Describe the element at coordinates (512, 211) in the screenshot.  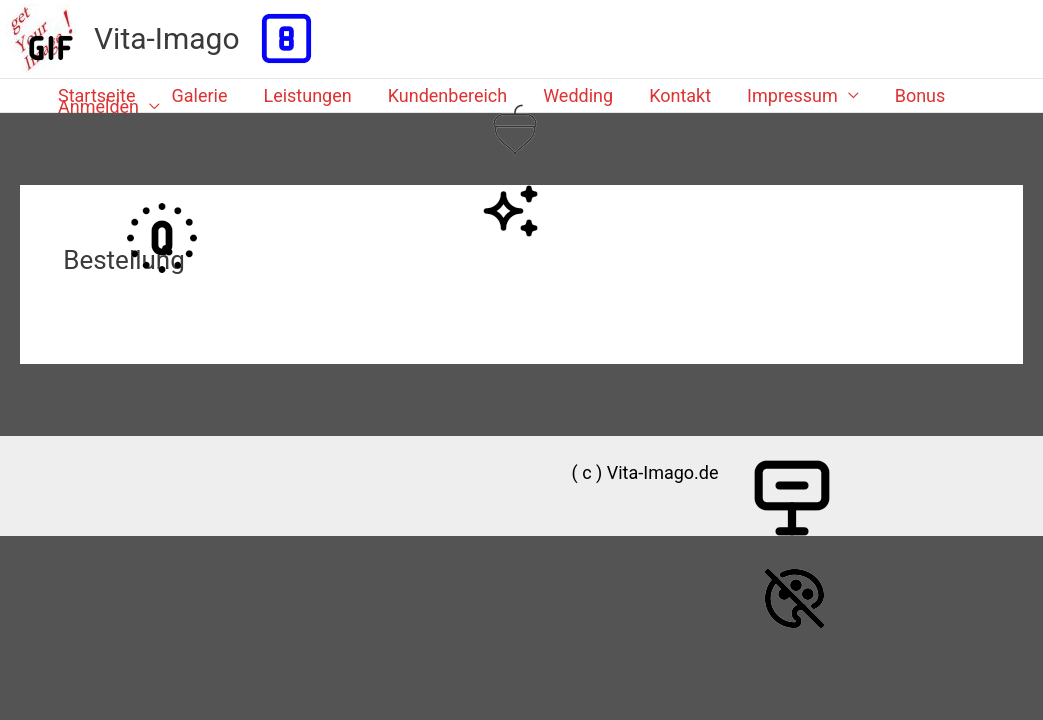
I see `indicates AI-generated or enhanced content` at that location.